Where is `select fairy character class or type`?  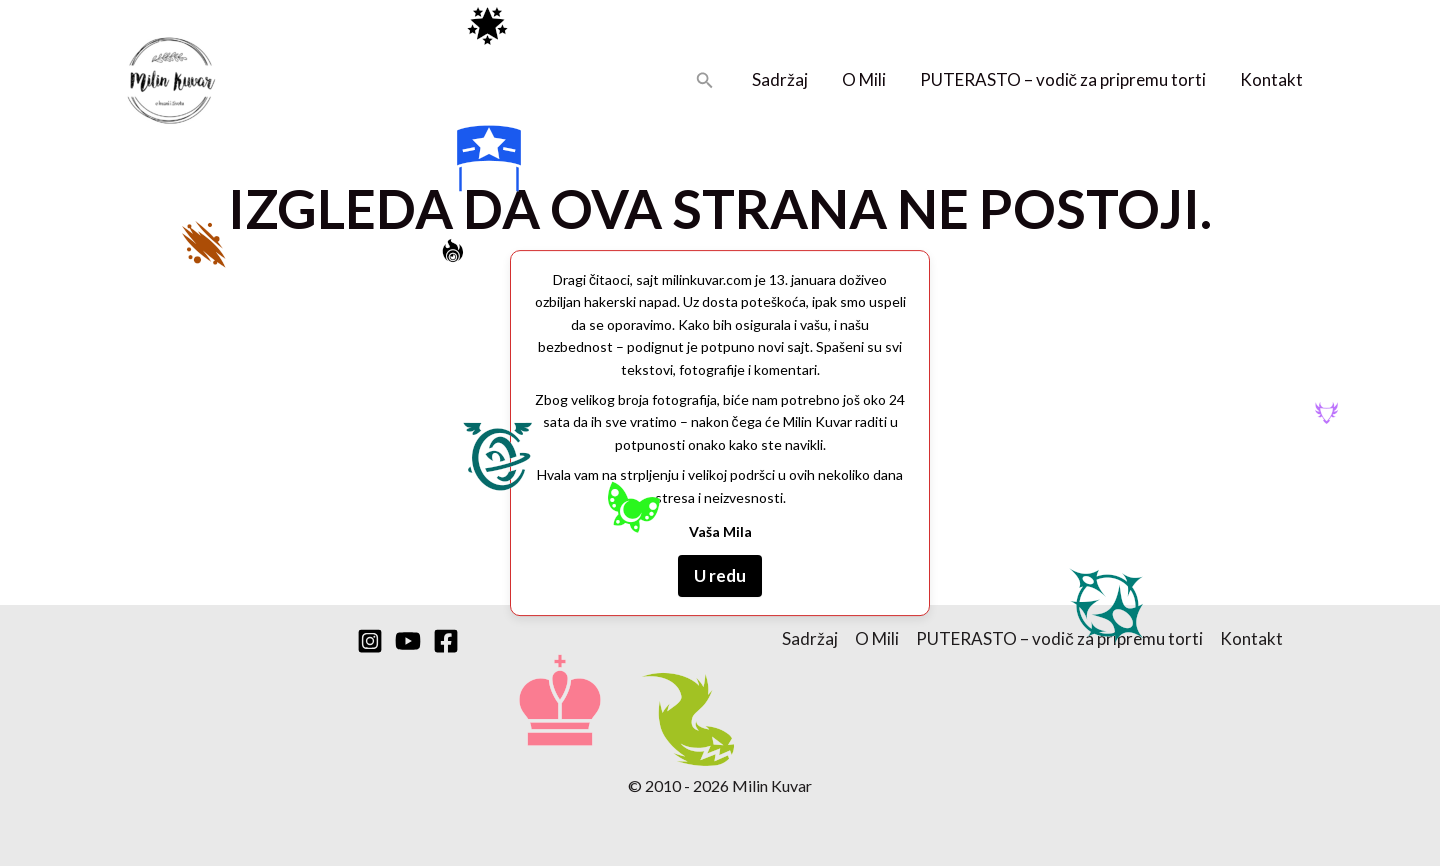 select fairy character class or type is located at coordinates (634, 507).